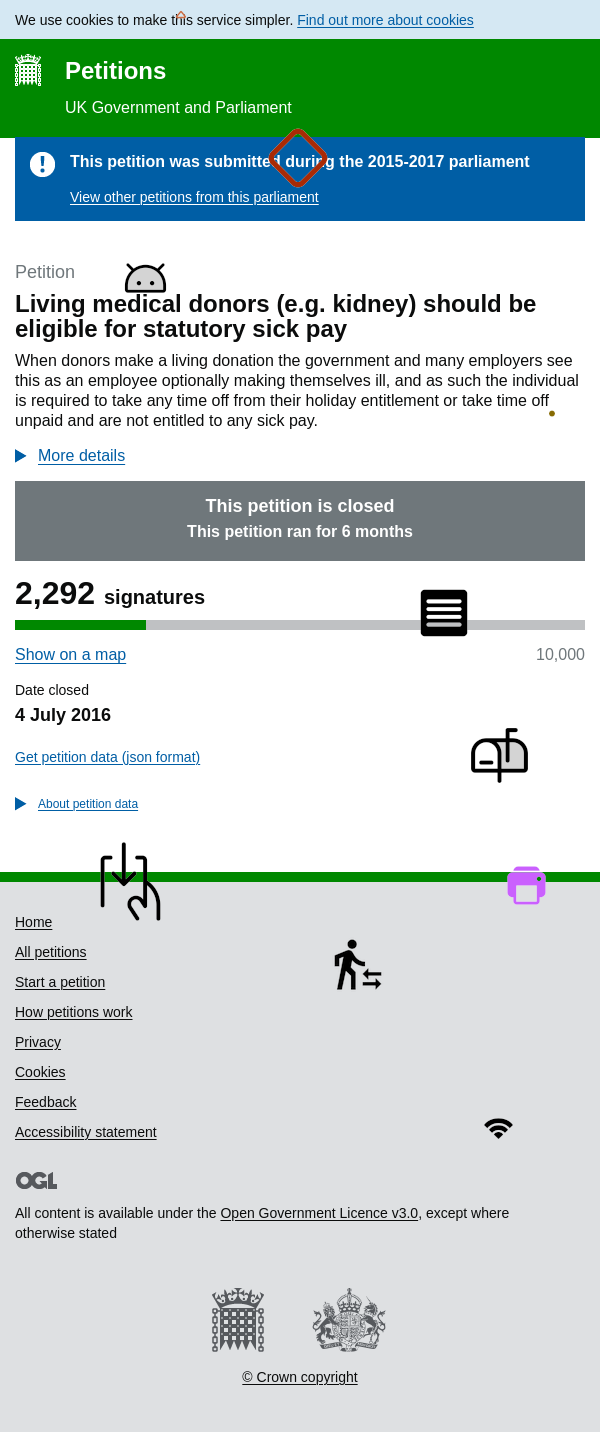  I want to click on access your mailbox or inbox, so click(499, 756).